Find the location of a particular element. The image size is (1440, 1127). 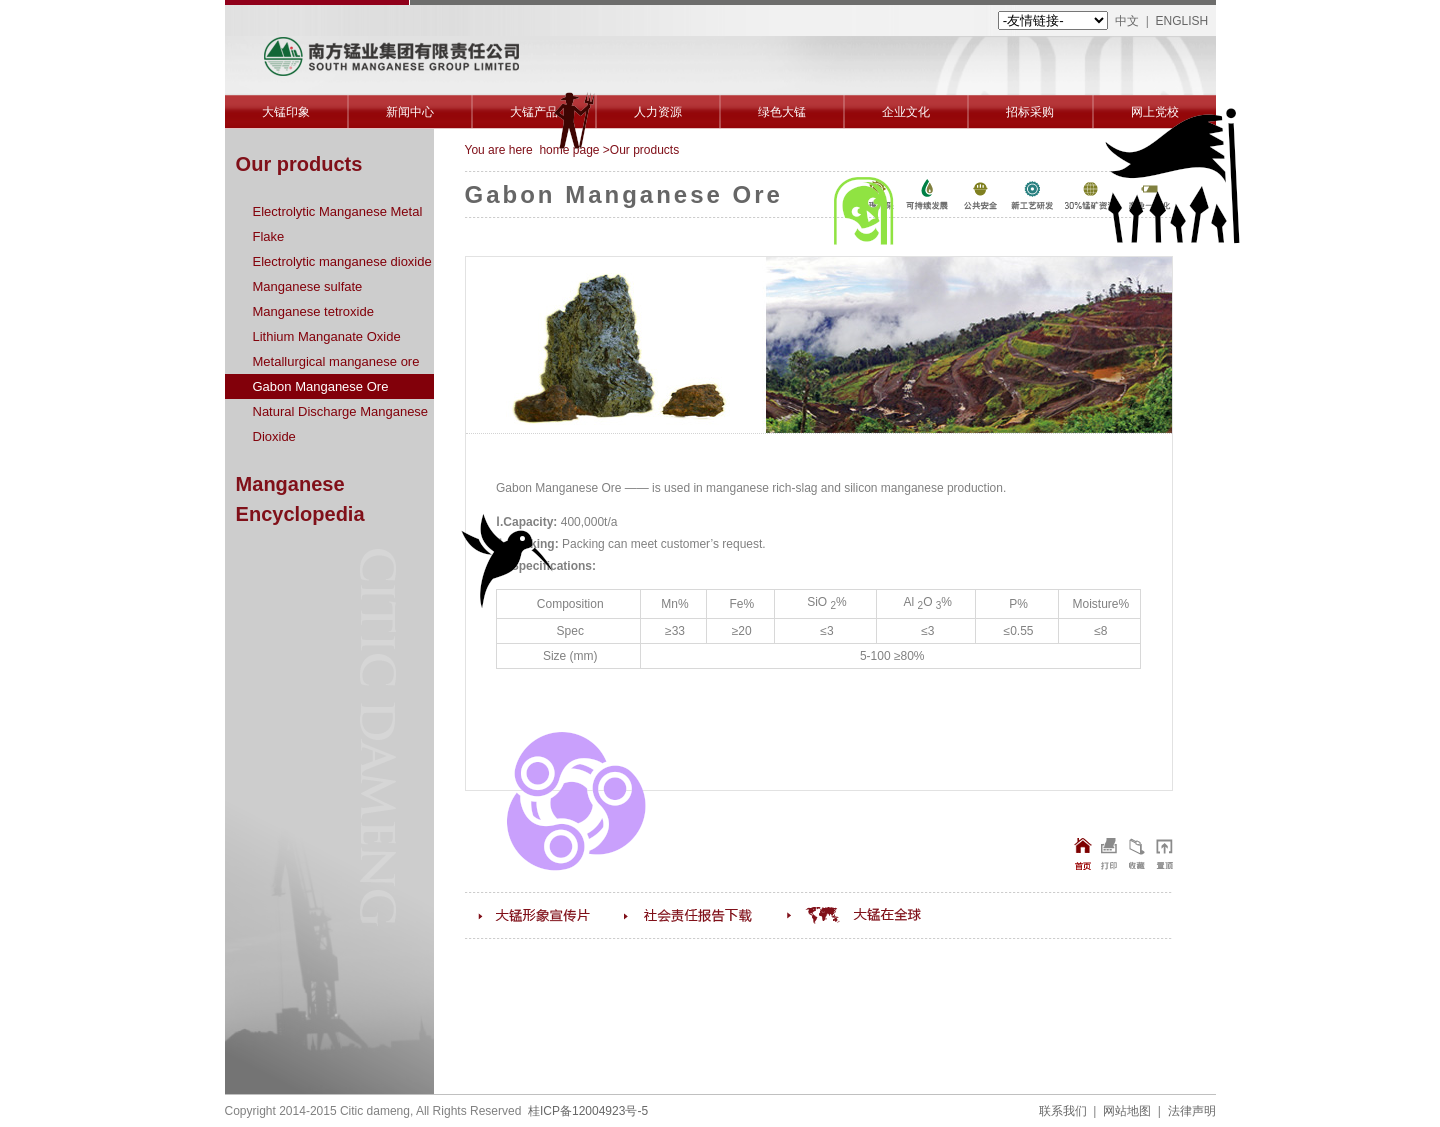

represents balance or harmony in gameplay is located at coordinates (576, 801).